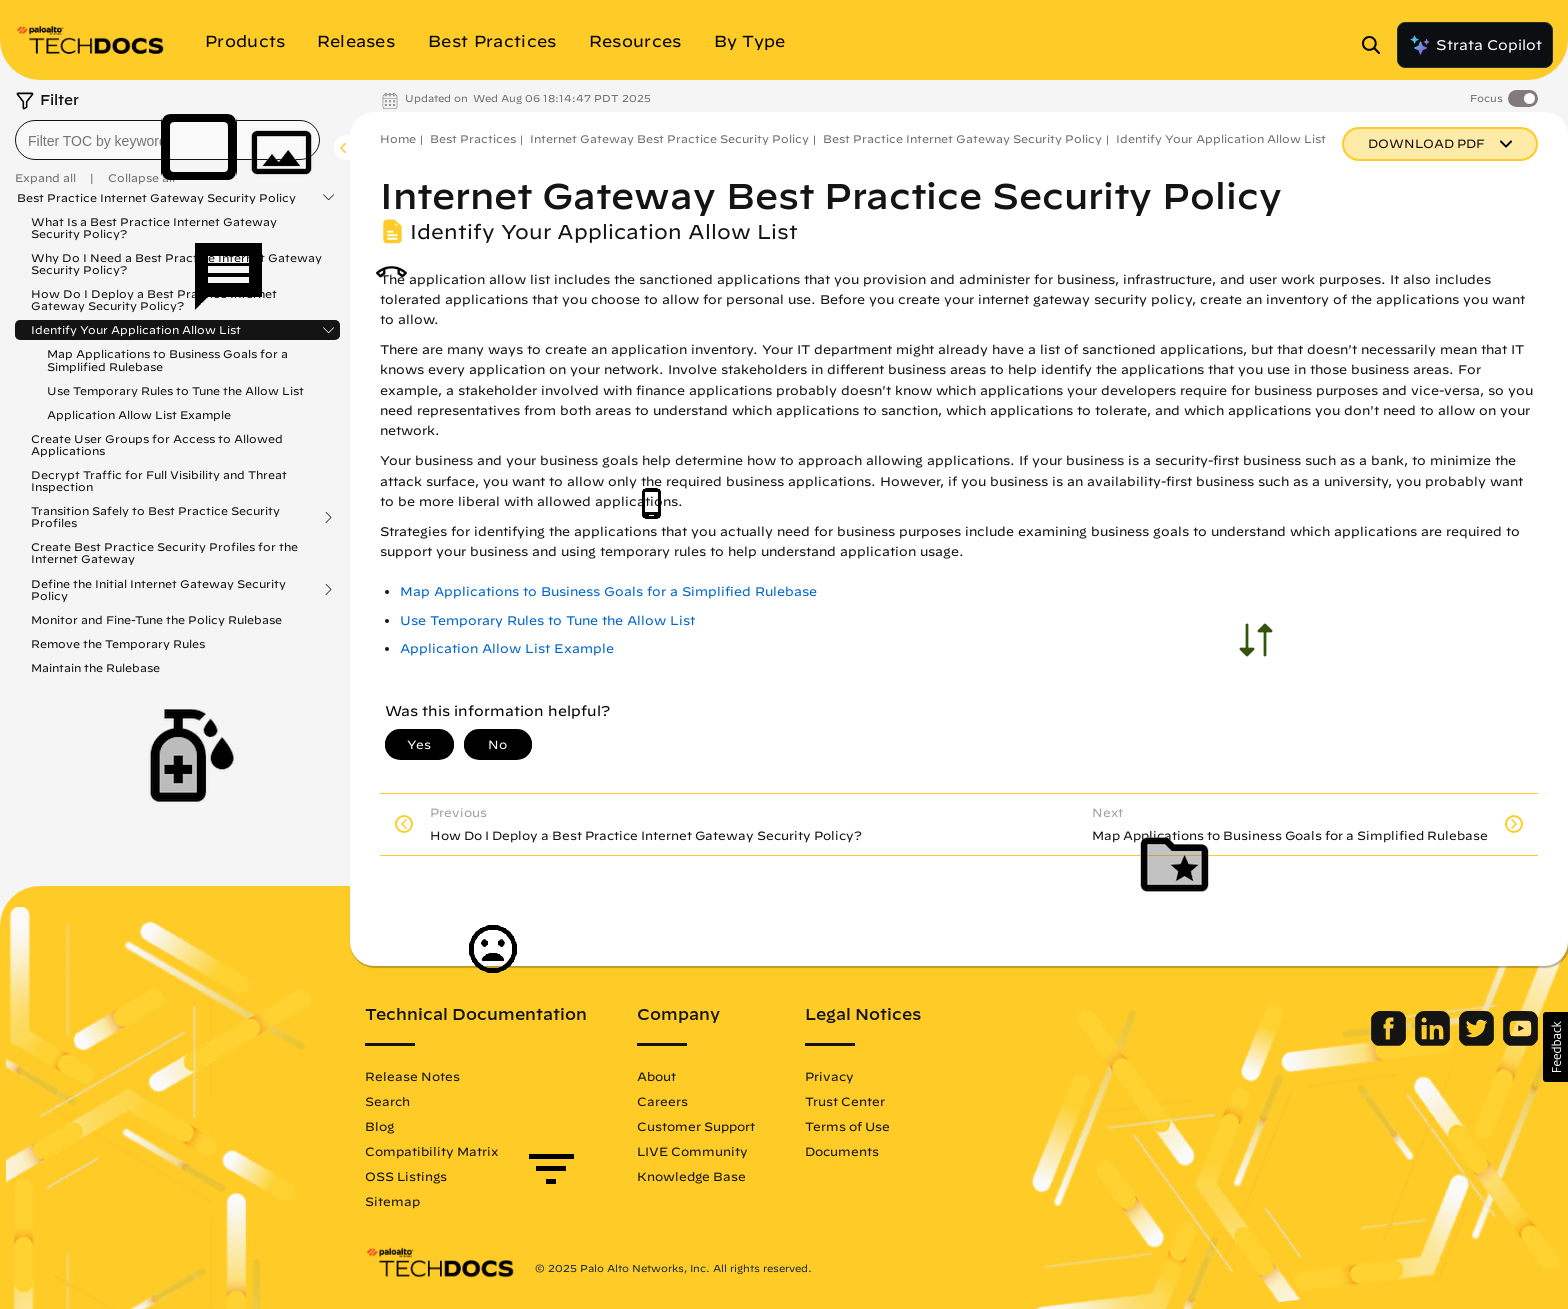 Image resolution: width=1568 pixels, height=1309 pixels. What do you see at coordinates (1256, 640) in the screenshot?
I see `sort items in ascending or descending order` at bounding box center [1256, 640].